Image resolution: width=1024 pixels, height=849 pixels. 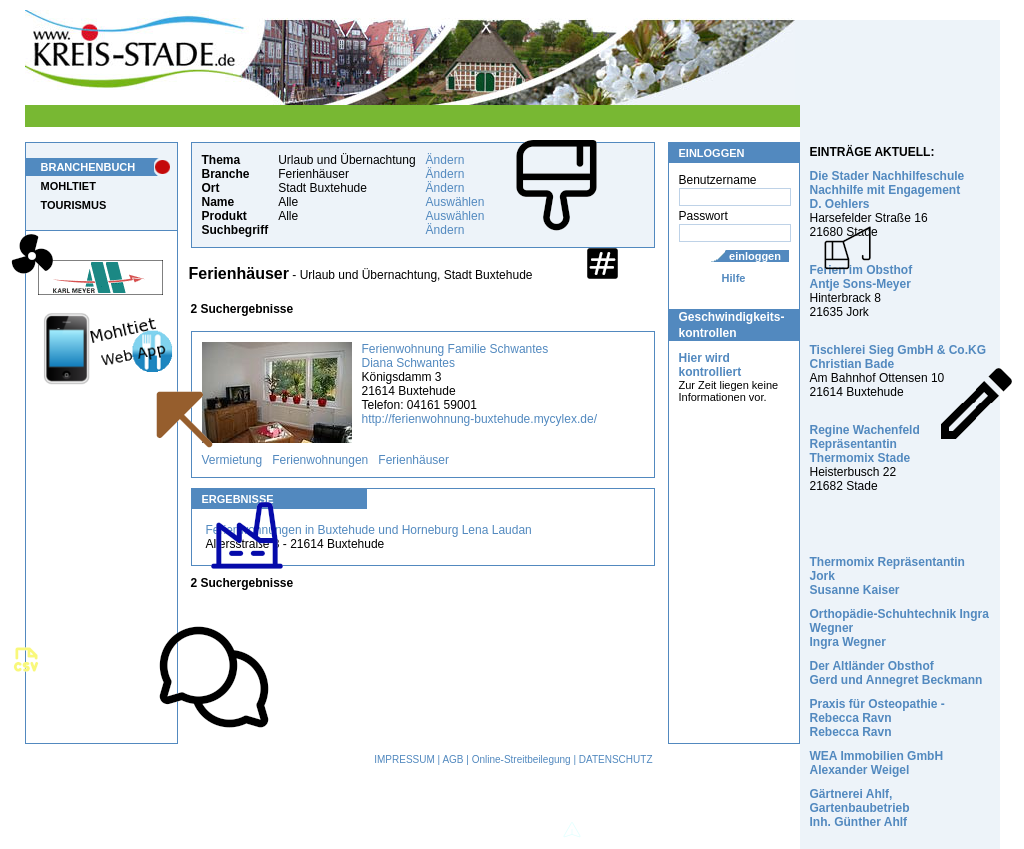 I want to click on adjust fan or ventilation settings, so click(x=32, y=256).